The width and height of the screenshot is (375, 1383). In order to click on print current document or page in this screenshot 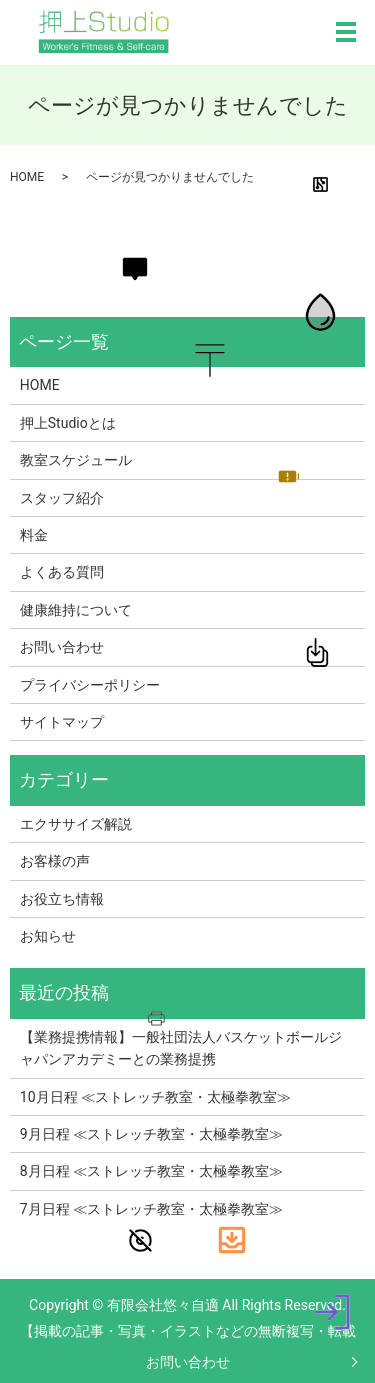, I will do `click(156, 1018)`.